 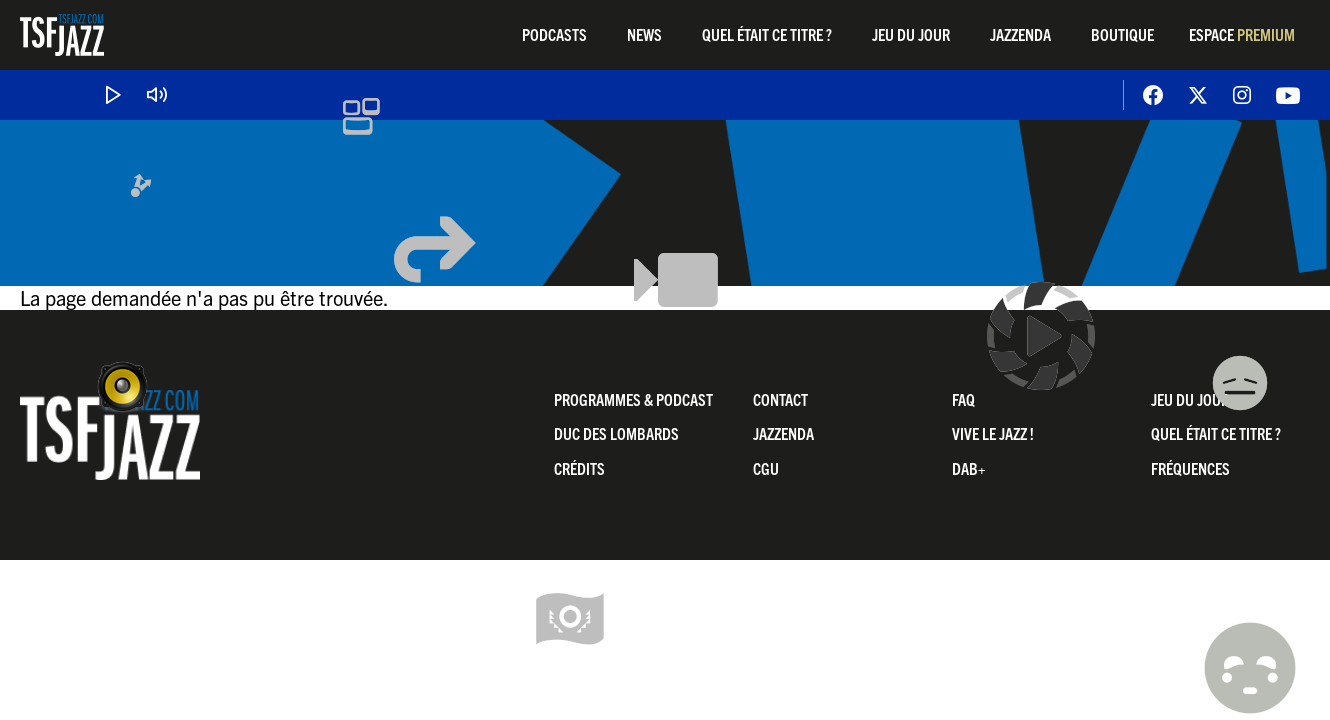 What do you see at coordinates (142, 185) in the screenshot?
I see `share or send content to another app or device` at bounding box center [142, 185].